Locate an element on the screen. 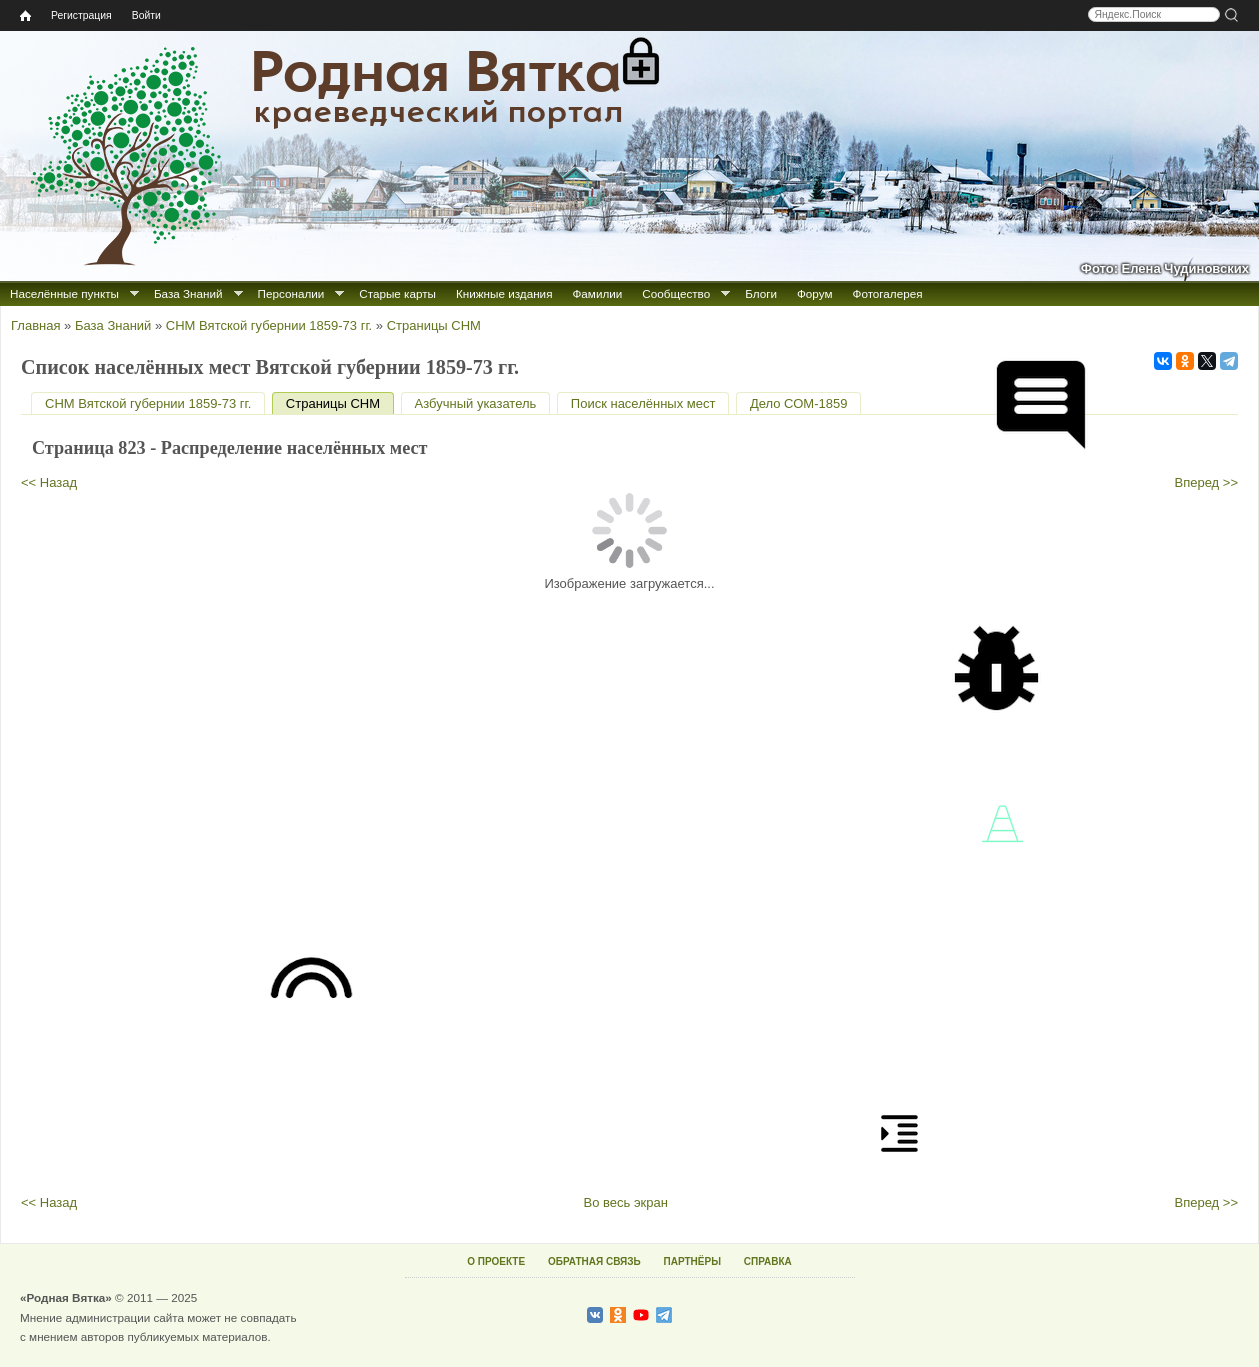 The height and width of the screenshot is (1367, 1259). increase text indentation is located at coordinates (899, 1133).